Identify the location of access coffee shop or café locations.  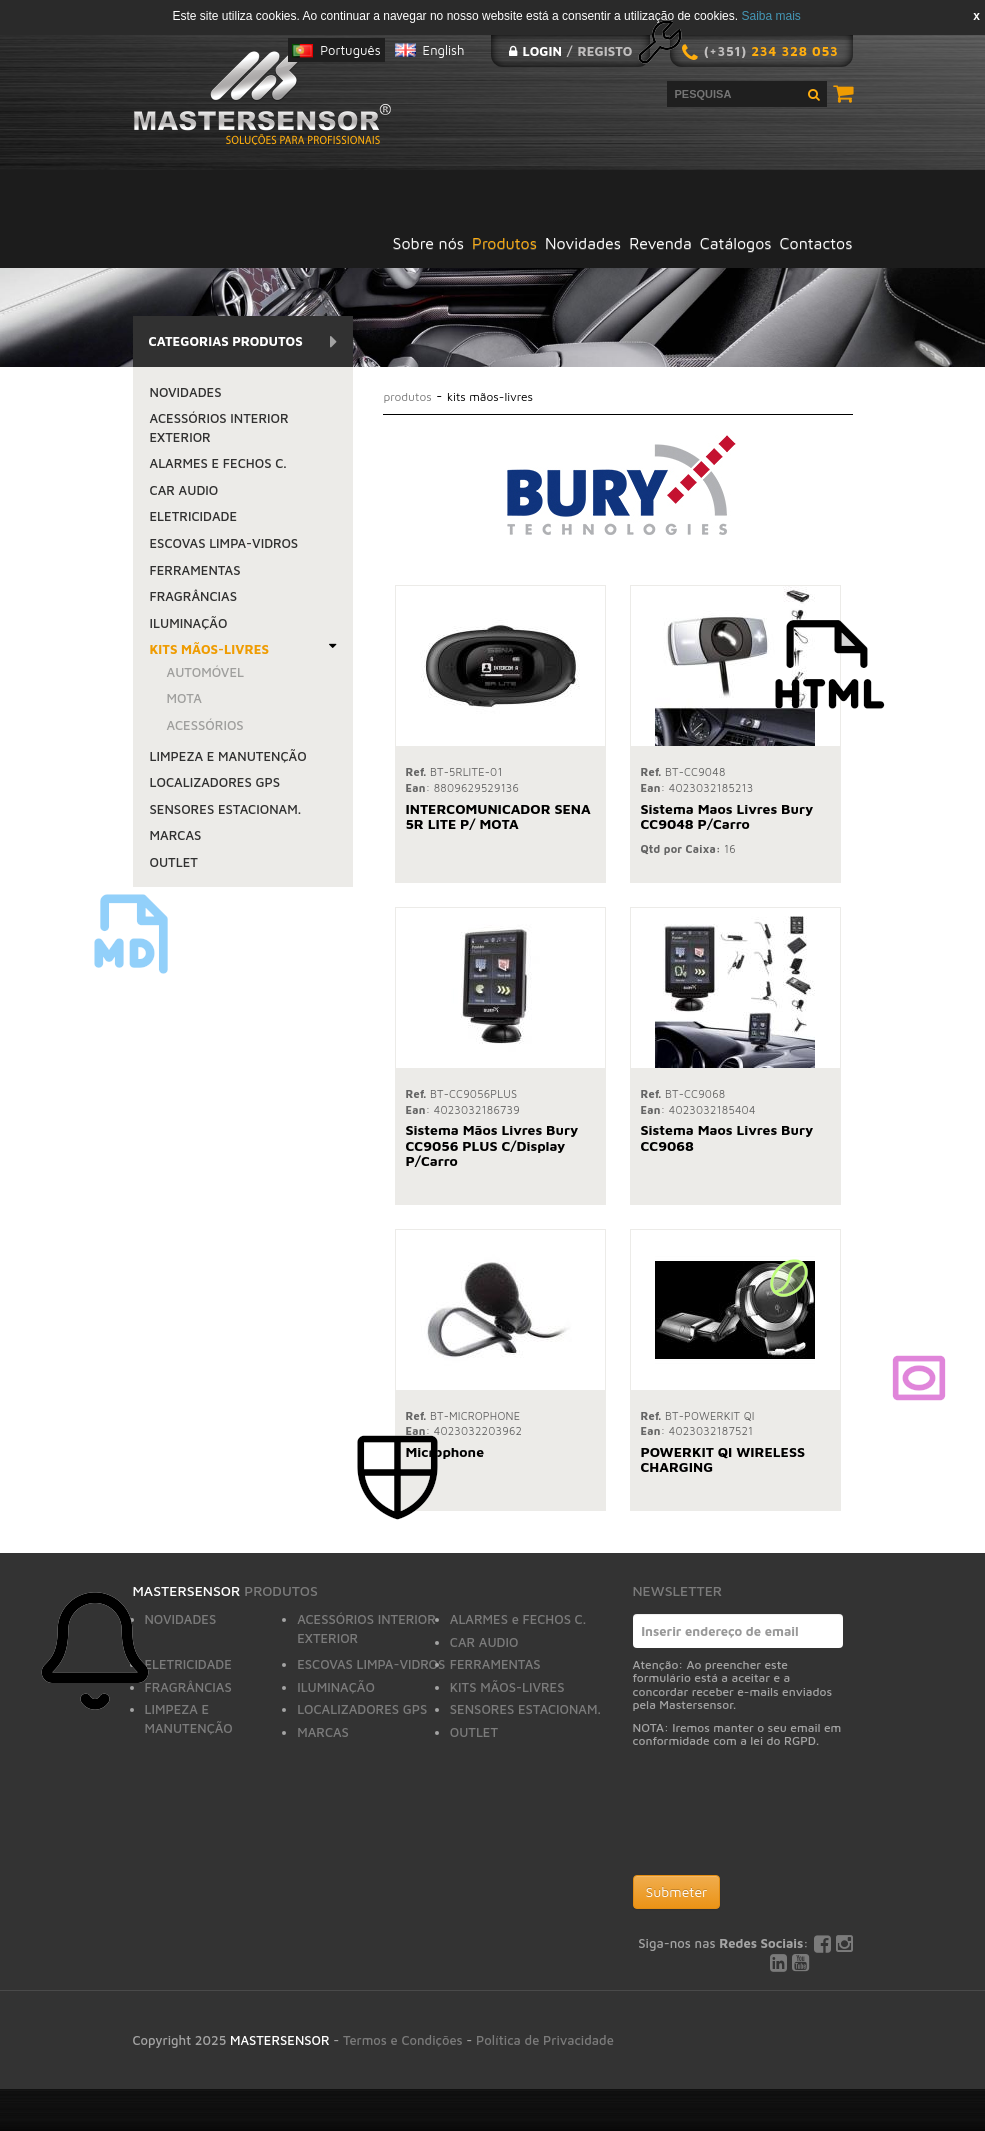
(789, 1278).